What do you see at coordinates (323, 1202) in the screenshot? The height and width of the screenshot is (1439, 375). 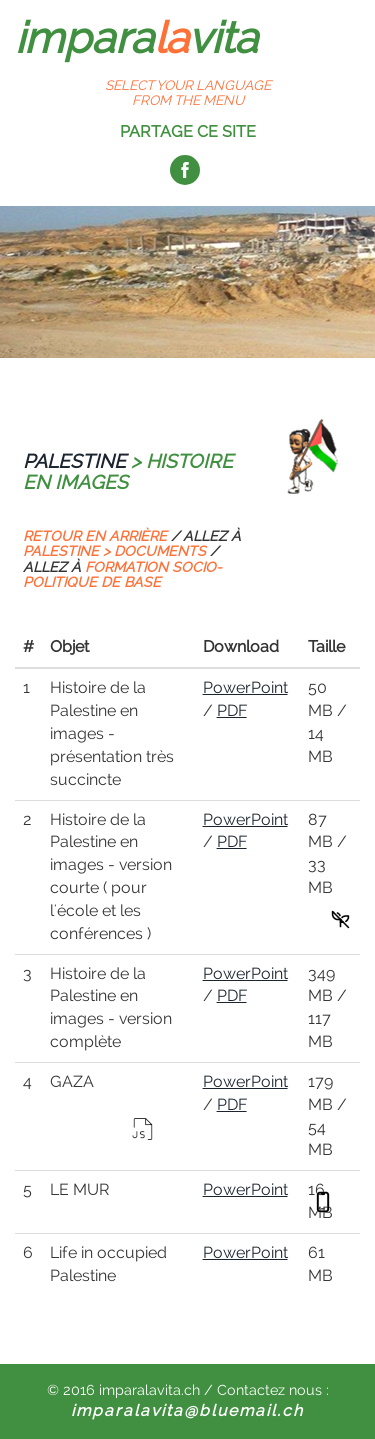 I see `access mobile device settings` at bounding box center [323, 1202].